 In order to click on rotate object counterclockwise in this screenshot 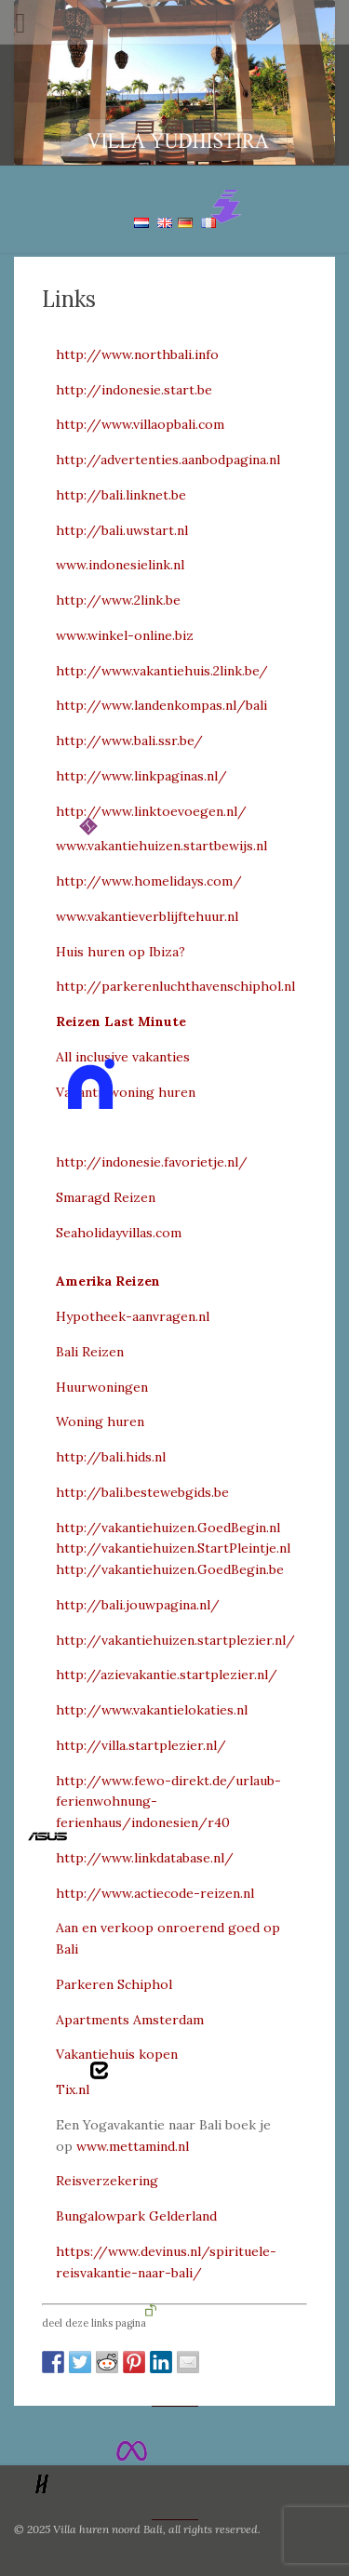, I will do `click(151, 2310)`.